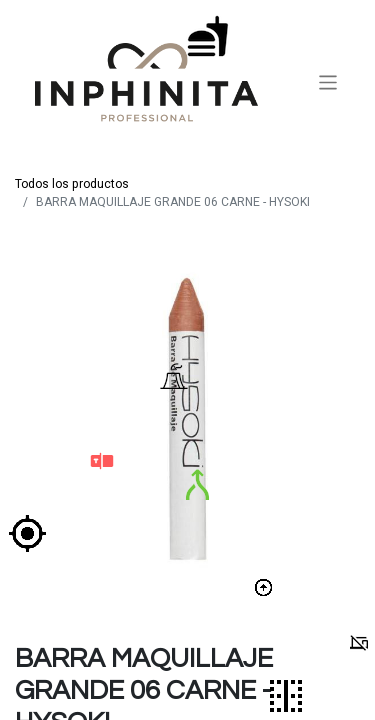  What do you see at coordinates (208, 36) in the screenshot?
I see `find nearby fast food restaurants` at bounding box center [208, 36].